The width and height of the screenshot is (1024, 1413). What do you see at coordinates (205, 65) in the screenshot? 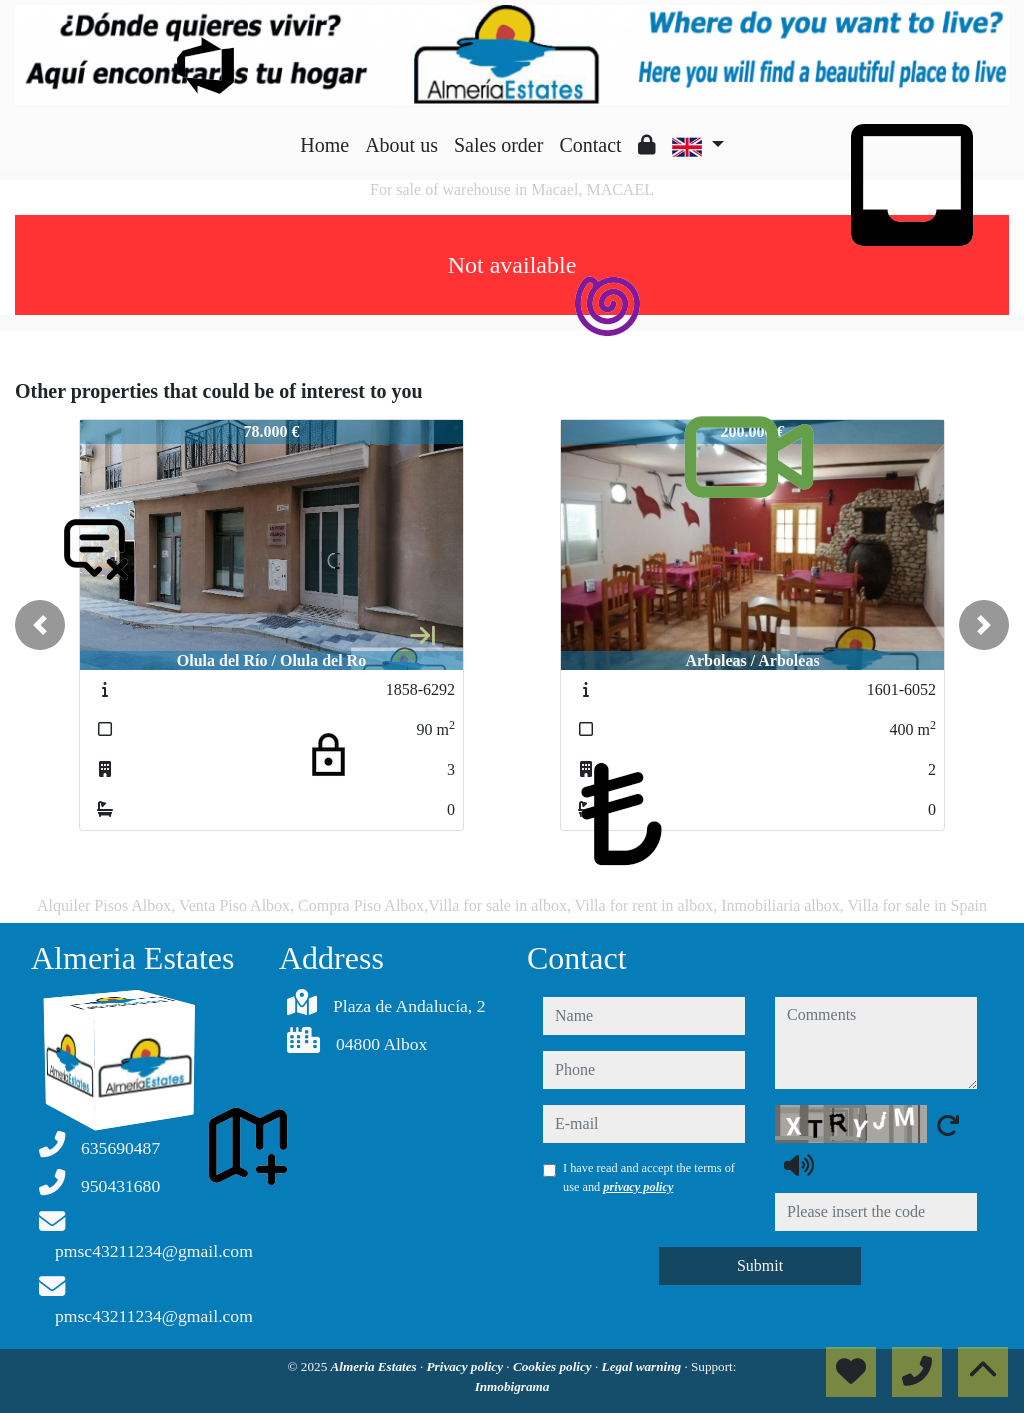
I see `open azure devops integration` at bounding box center [205, 65].